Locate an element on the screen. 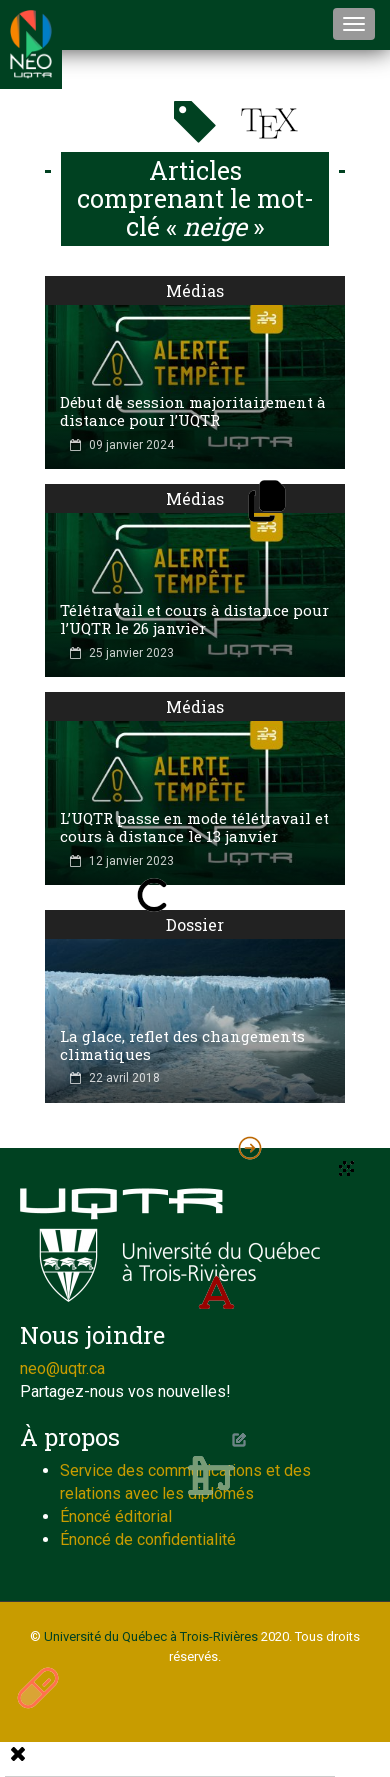 The image size is (390, 1777). construction or building in progress is located at coordinates (210, 1475).